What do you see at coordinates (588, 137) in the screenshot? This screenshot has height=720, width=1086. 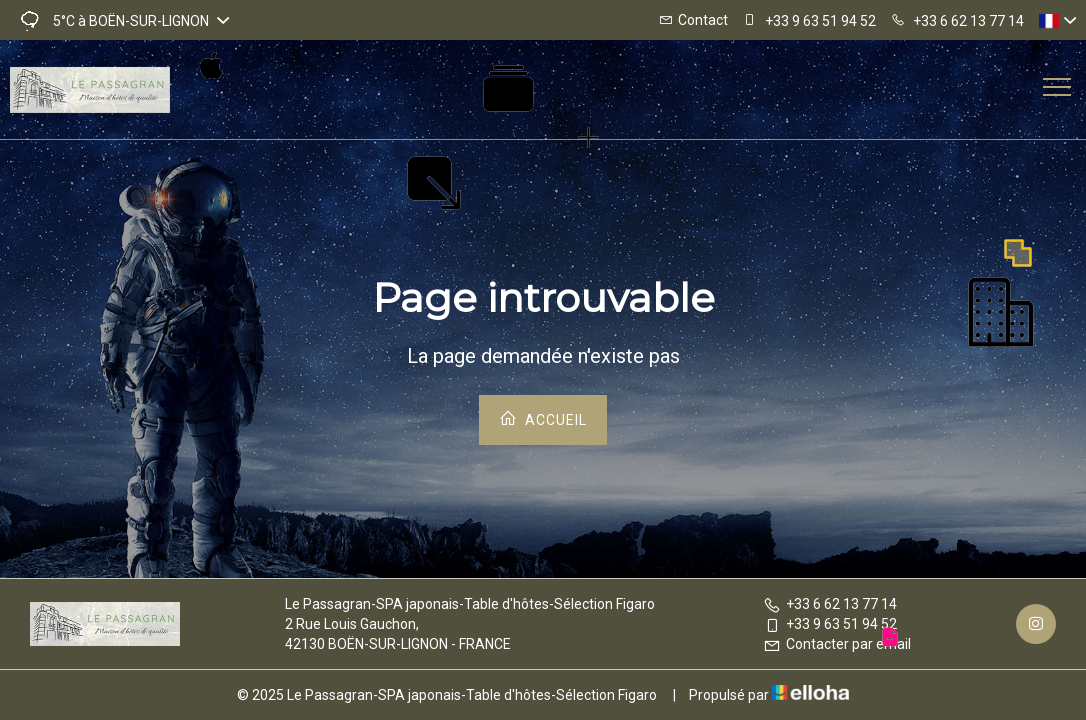 I see `add a new item` at bounding box center [588, 137].